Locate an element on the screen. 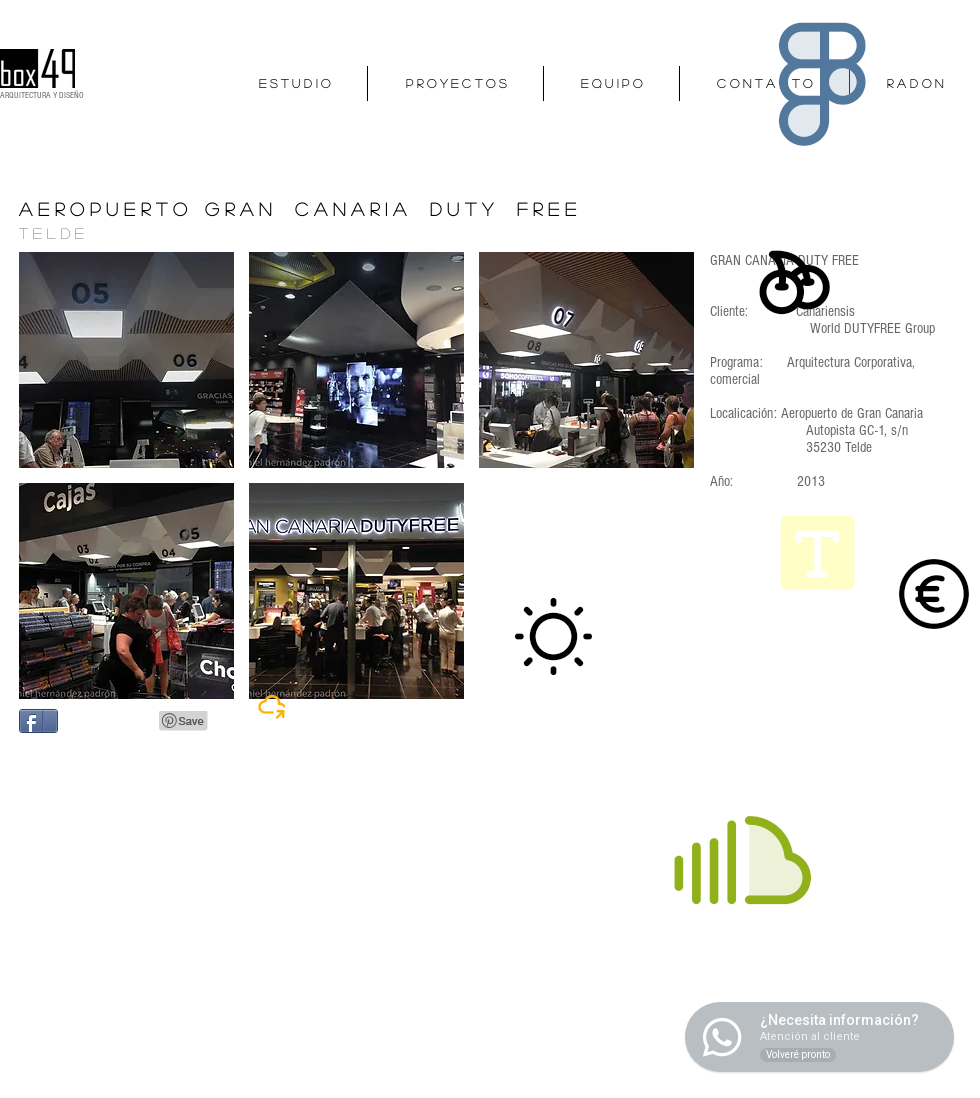  indicates fruit or produce category is located at coordinates (793, 282).